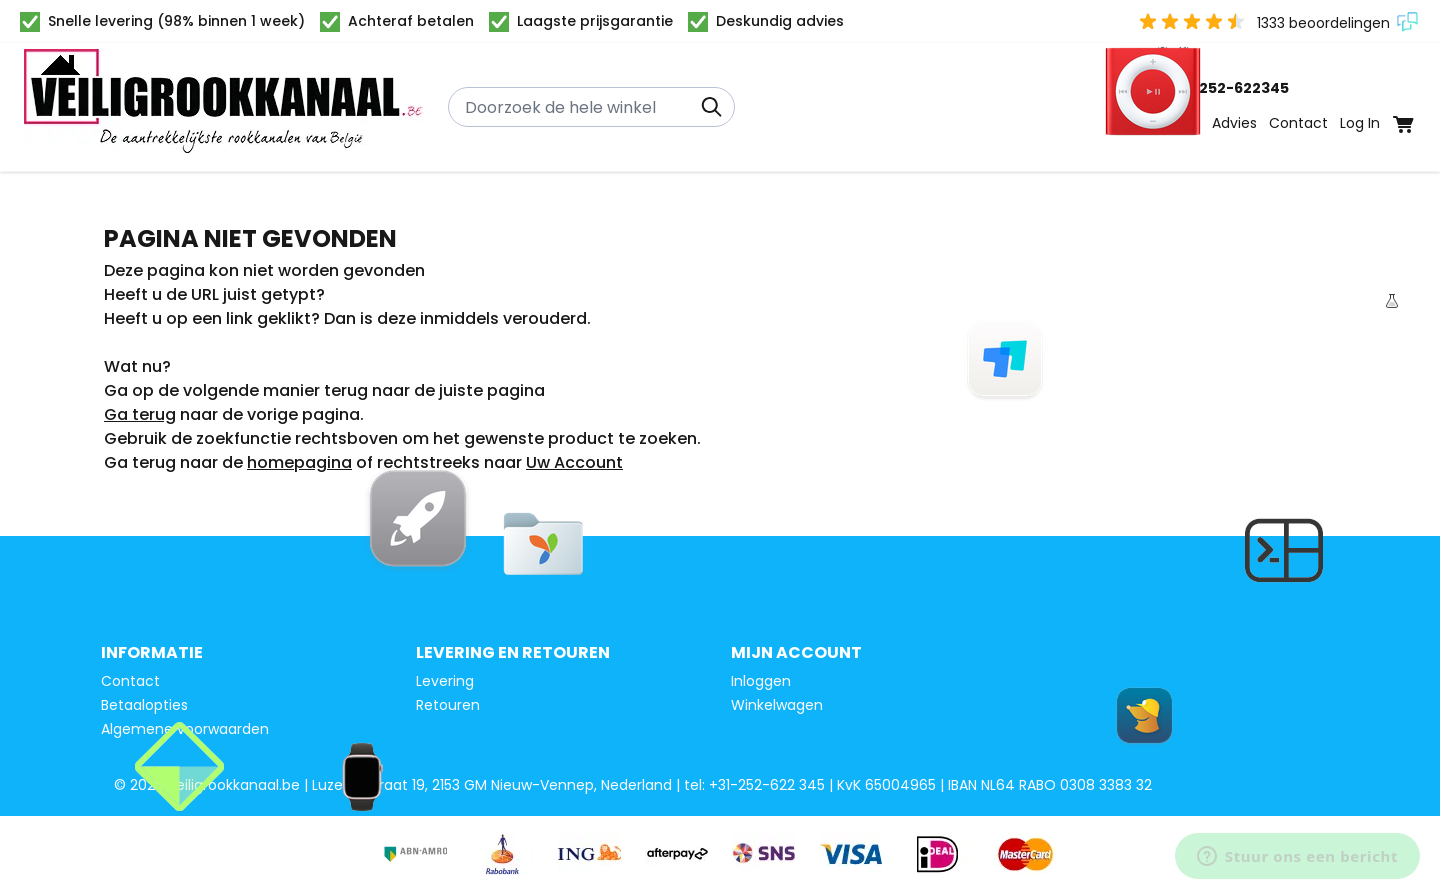 This screenshot has height=893, width=1440. I want to click on open todesk remote desktop application, so click(1005, 359).